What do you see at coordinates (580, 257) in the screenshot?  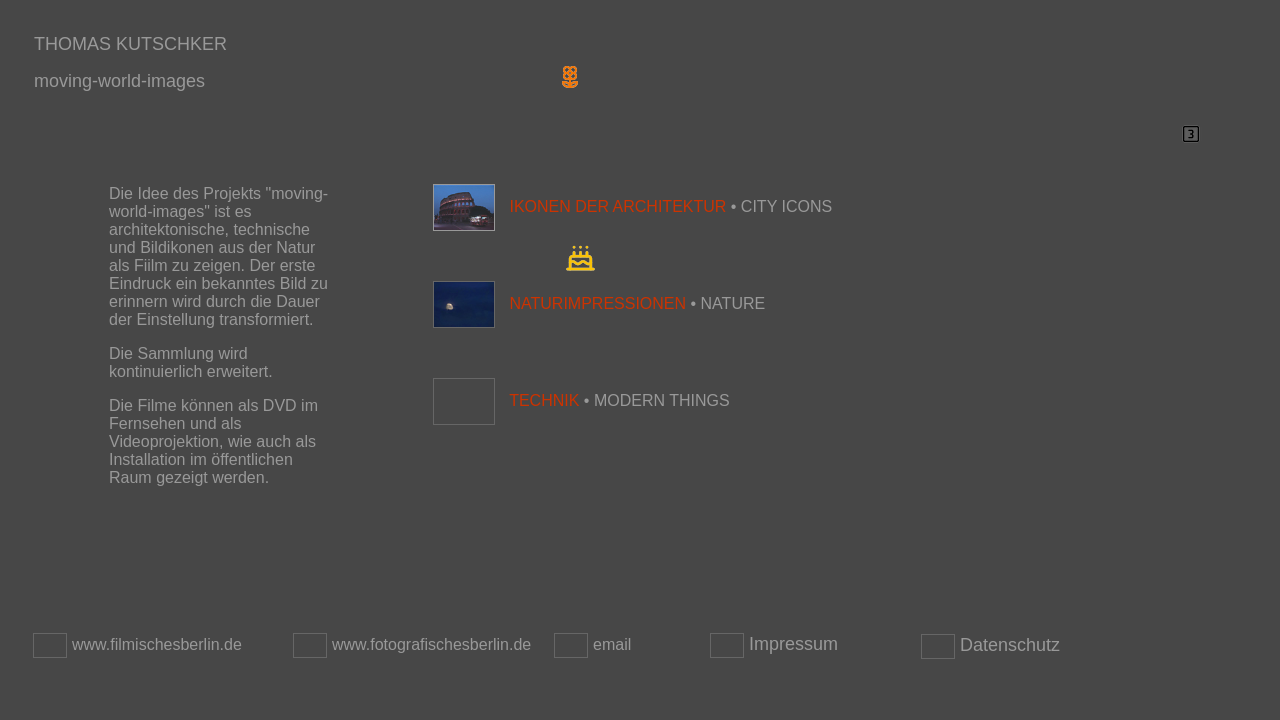 I see `indicates a birthday or celebration` at bounding box center [580, 257].